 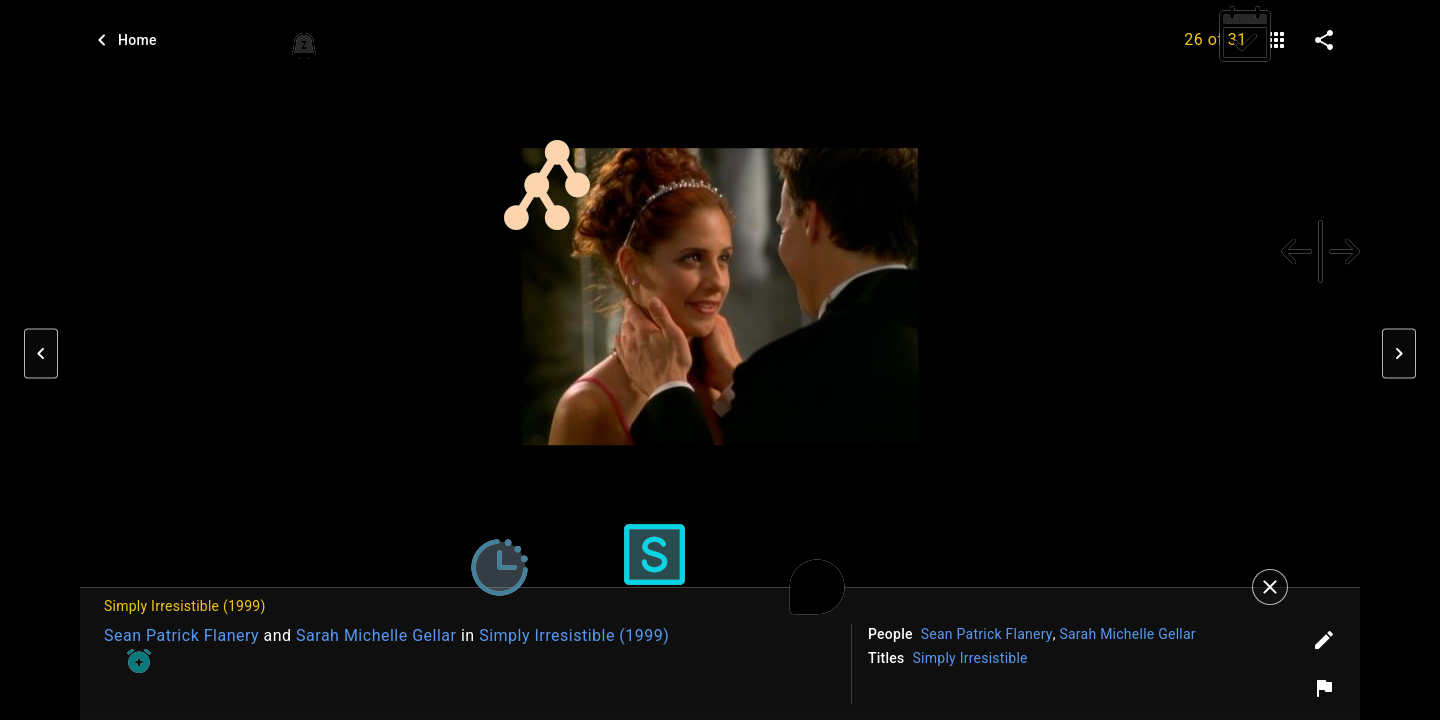 I want to click on view remaining time or countdown timer, so click(x=499, y=567).